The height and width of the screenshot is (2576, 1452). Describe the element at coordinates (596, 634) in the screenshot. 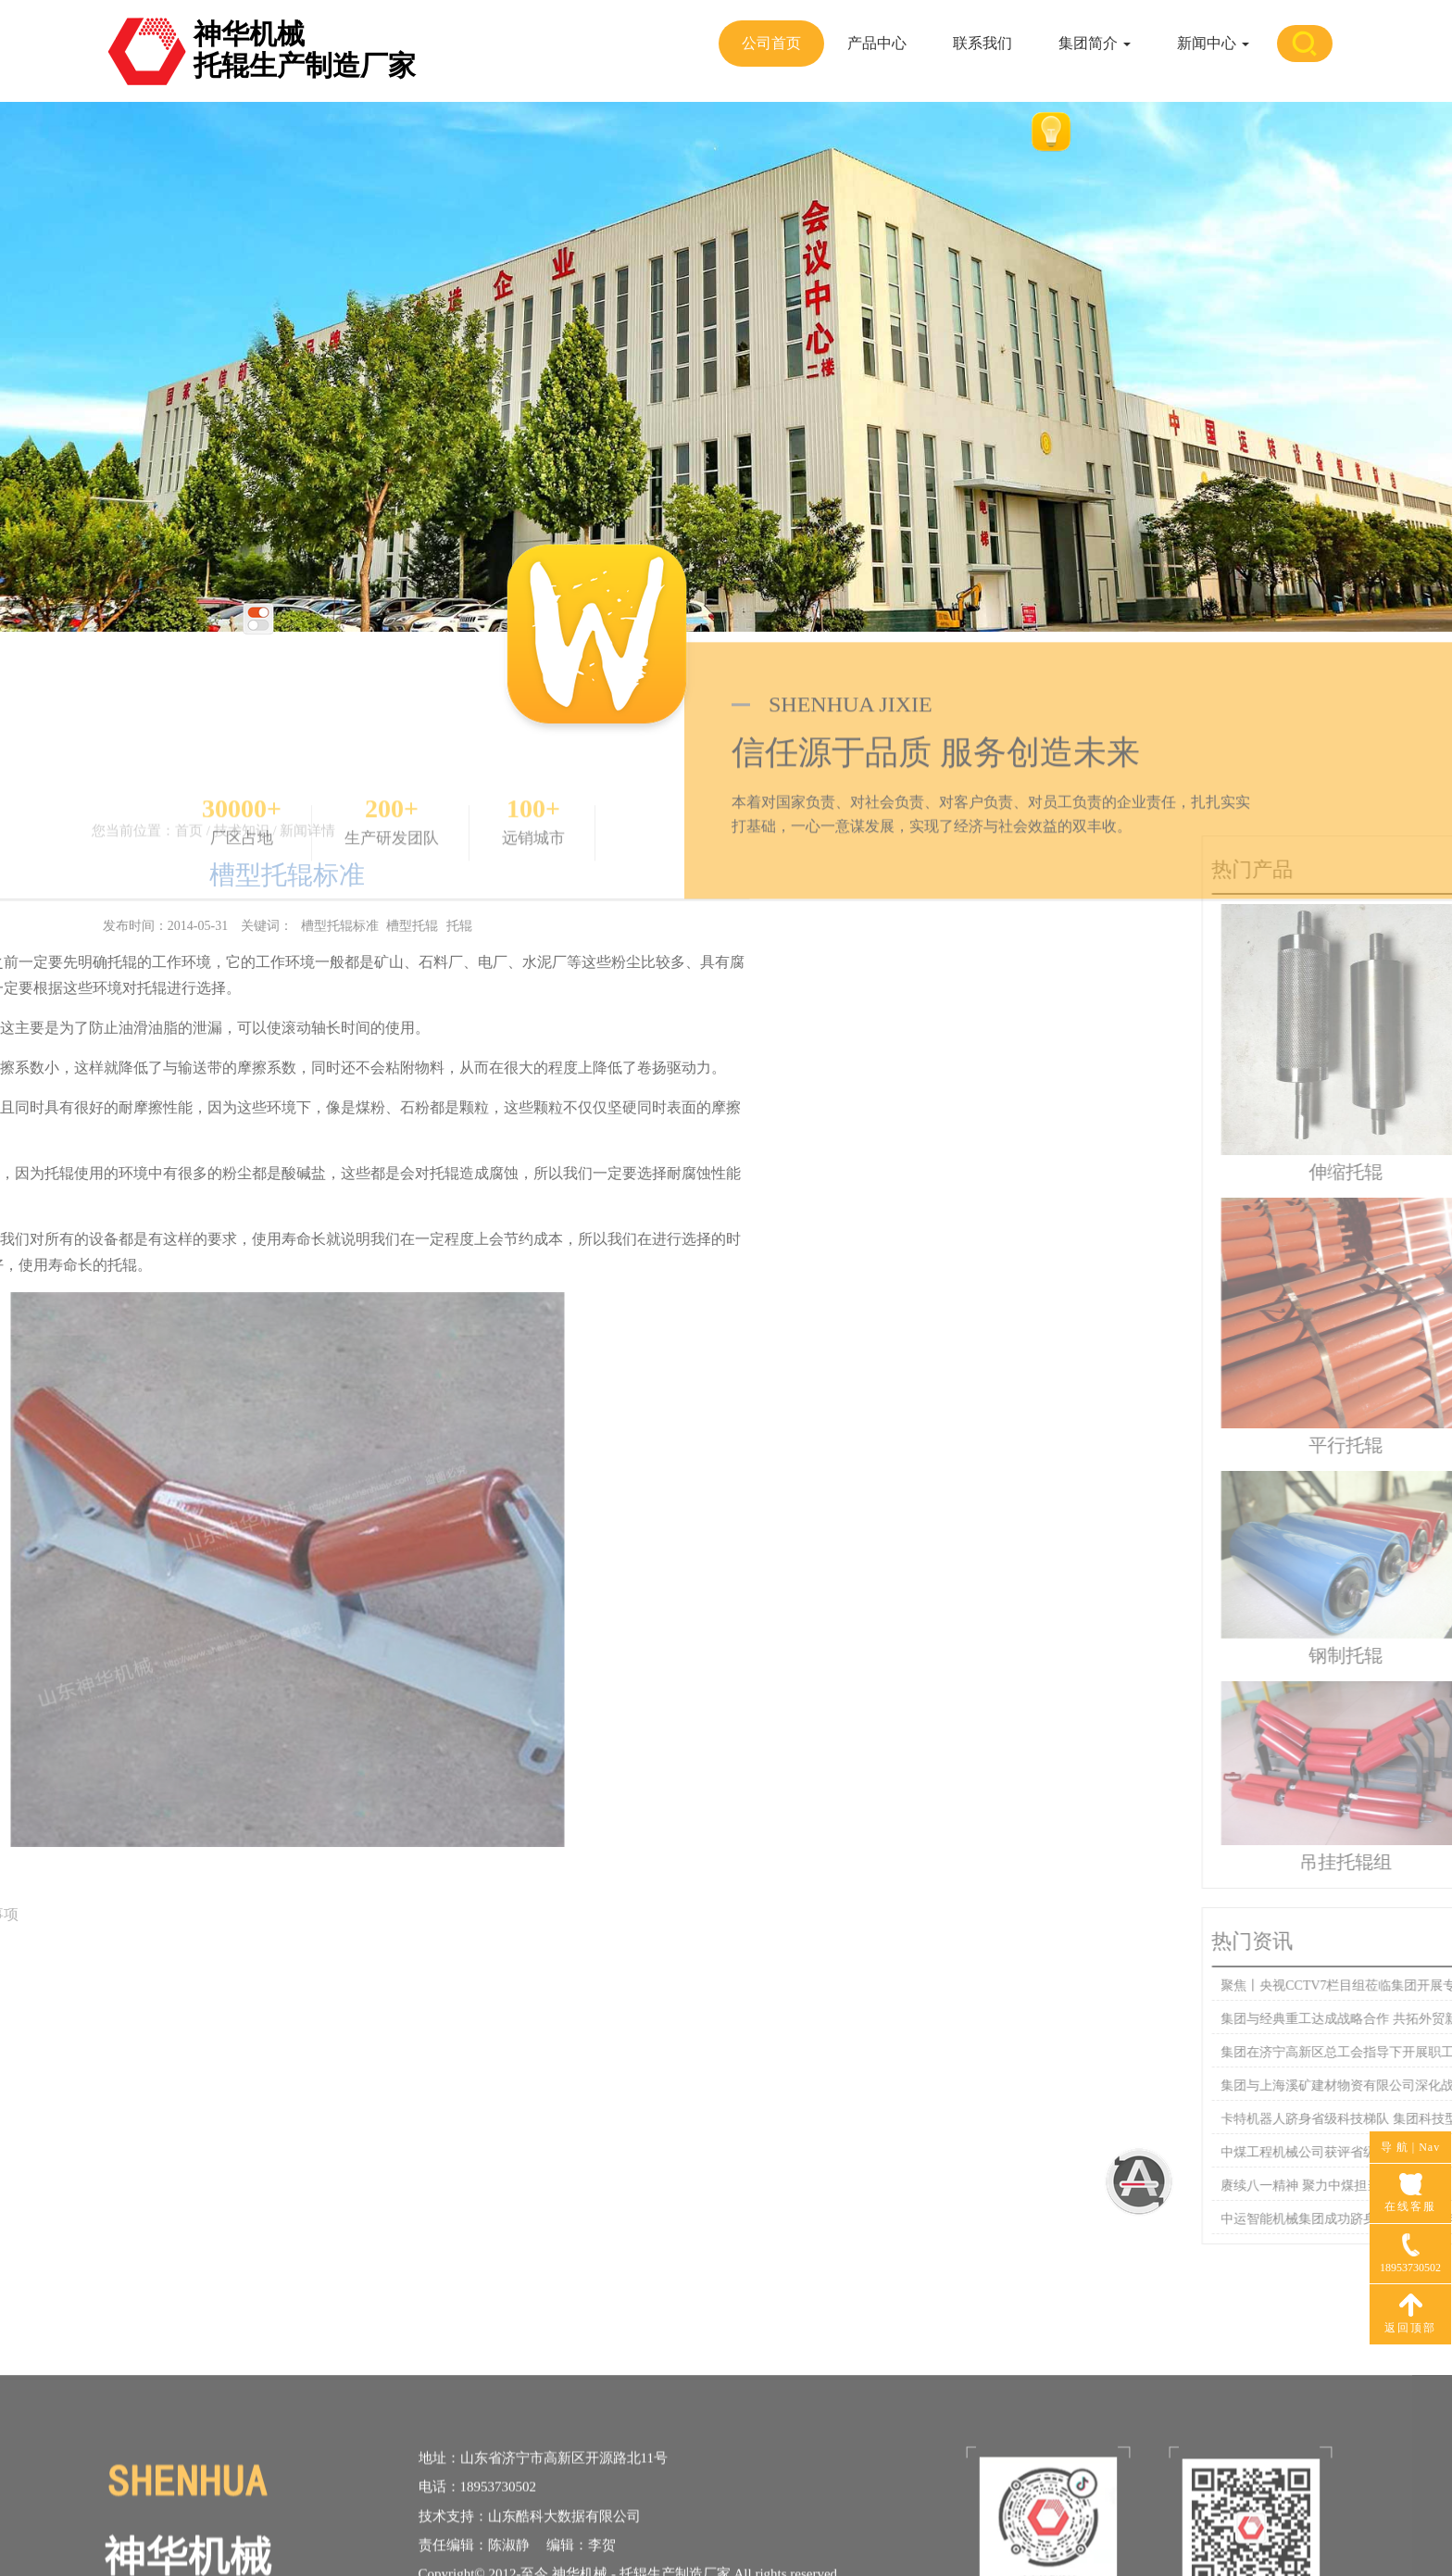

I see `open the wayland display server application` at that location.